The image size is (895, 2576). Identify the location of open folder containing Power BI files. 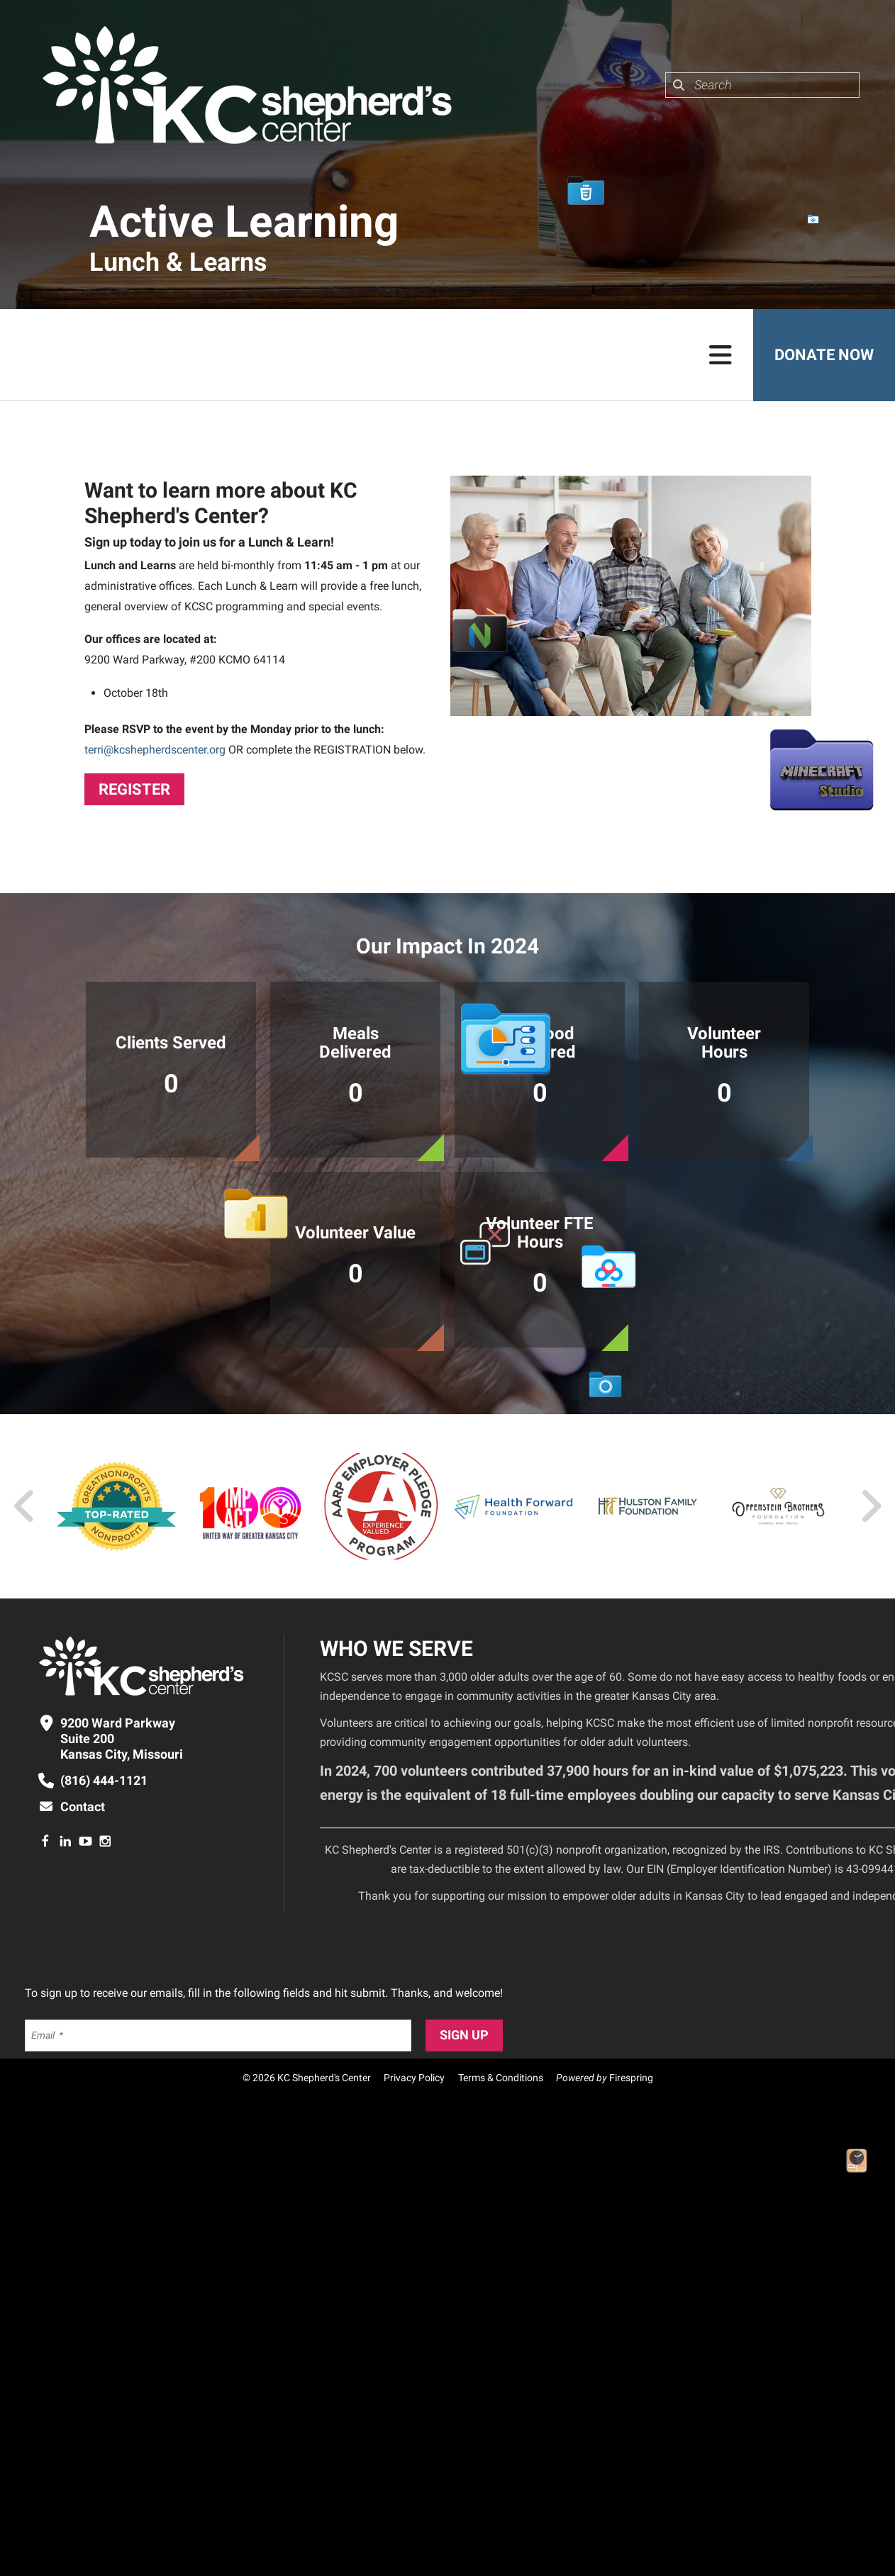
(255, 1215).